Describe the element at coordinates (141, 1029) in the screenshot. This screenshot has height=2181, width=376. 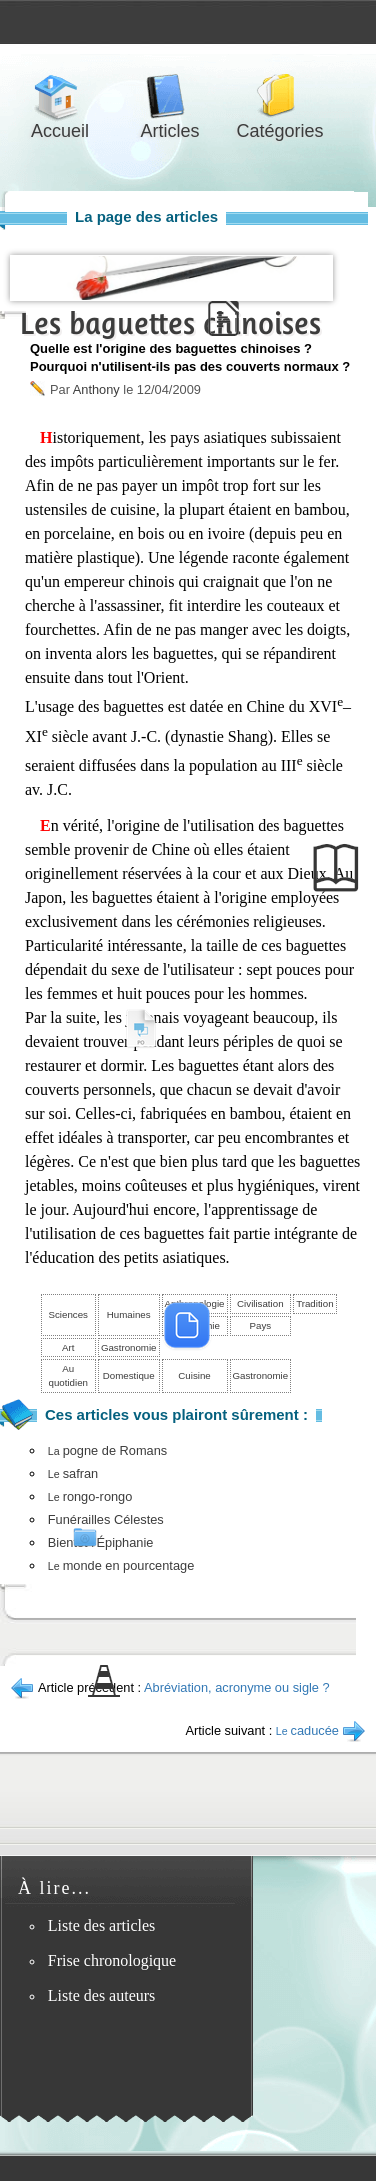
I see `a PO translation file` at that location.